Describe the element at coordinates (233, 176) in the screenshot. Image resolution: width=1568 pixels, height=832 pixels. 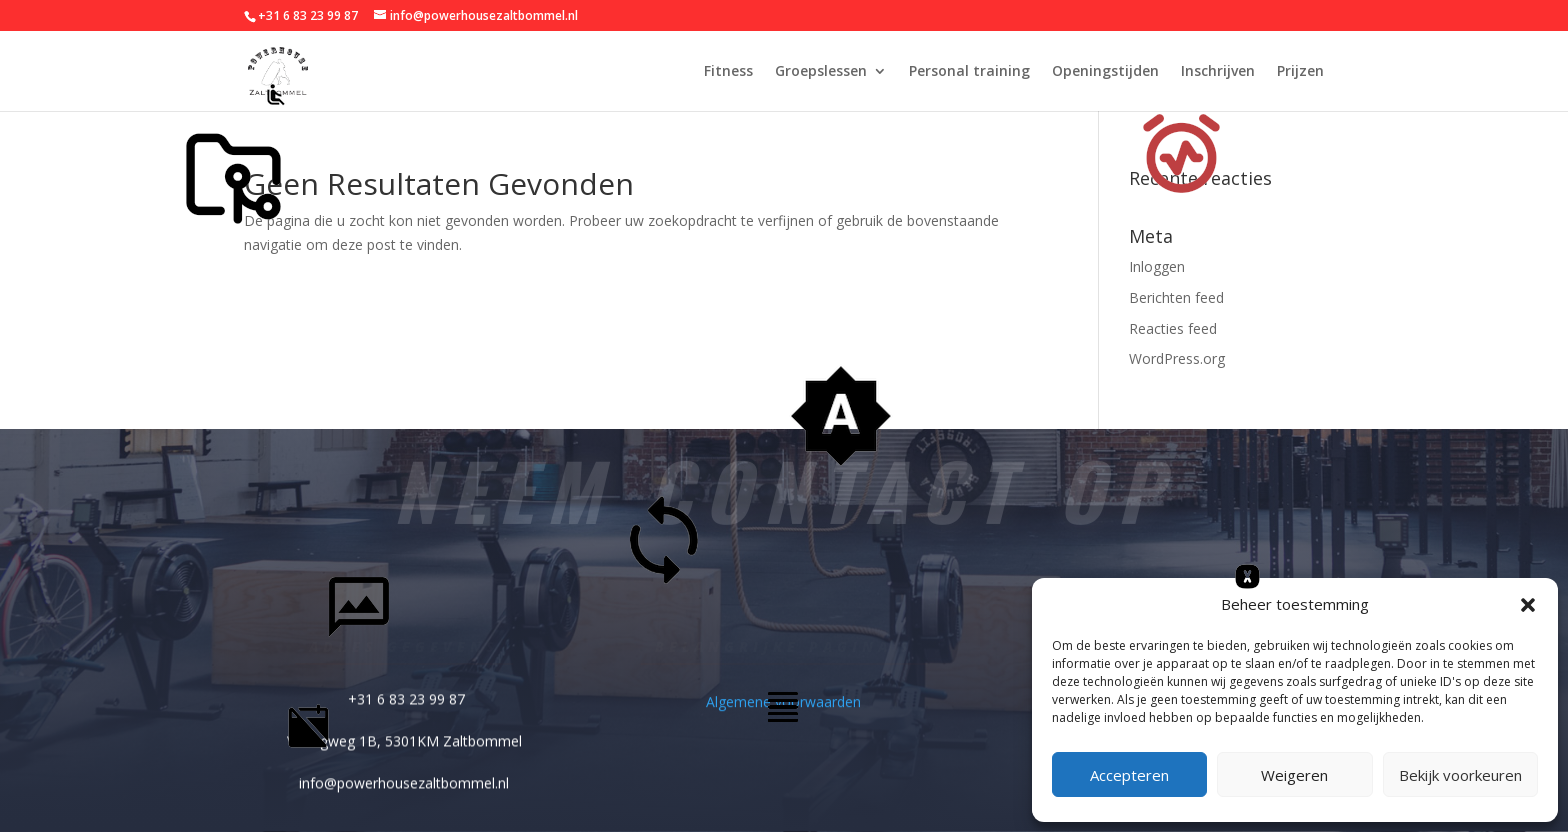
I see `open git repository folder` at that location.